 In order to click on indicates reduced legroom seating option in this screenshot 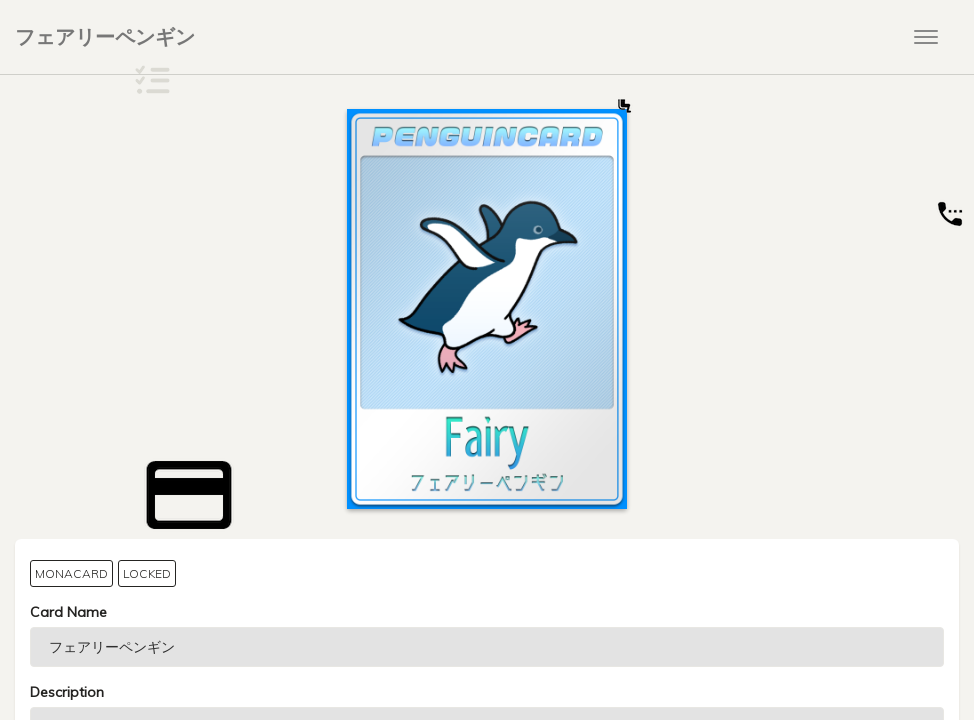, I will do `click(625, 106)`.